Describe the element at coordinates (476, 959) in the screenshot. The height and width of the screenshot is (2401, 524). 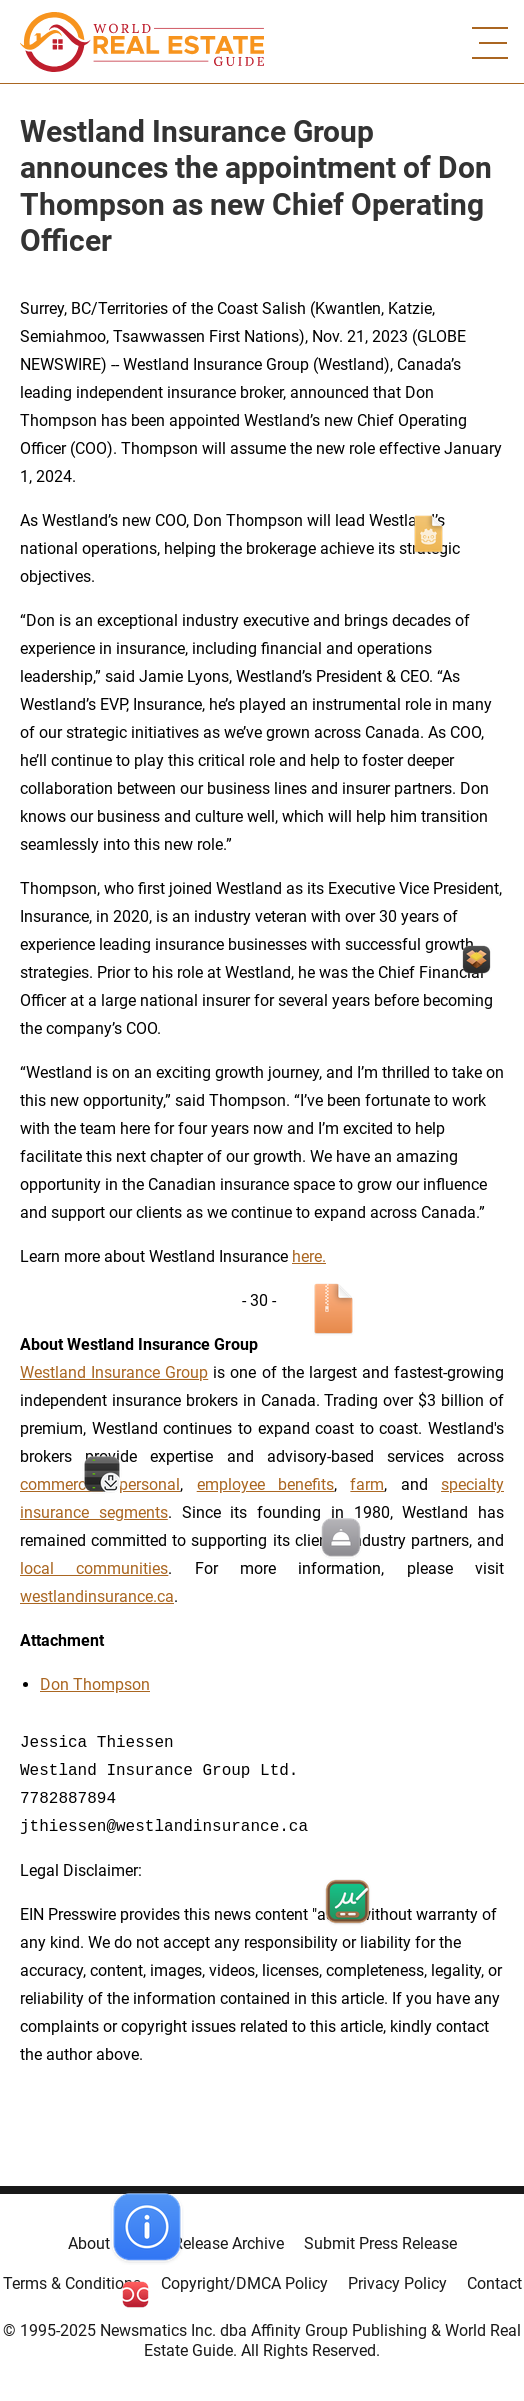
I see `open synaptic package manager` at that location.